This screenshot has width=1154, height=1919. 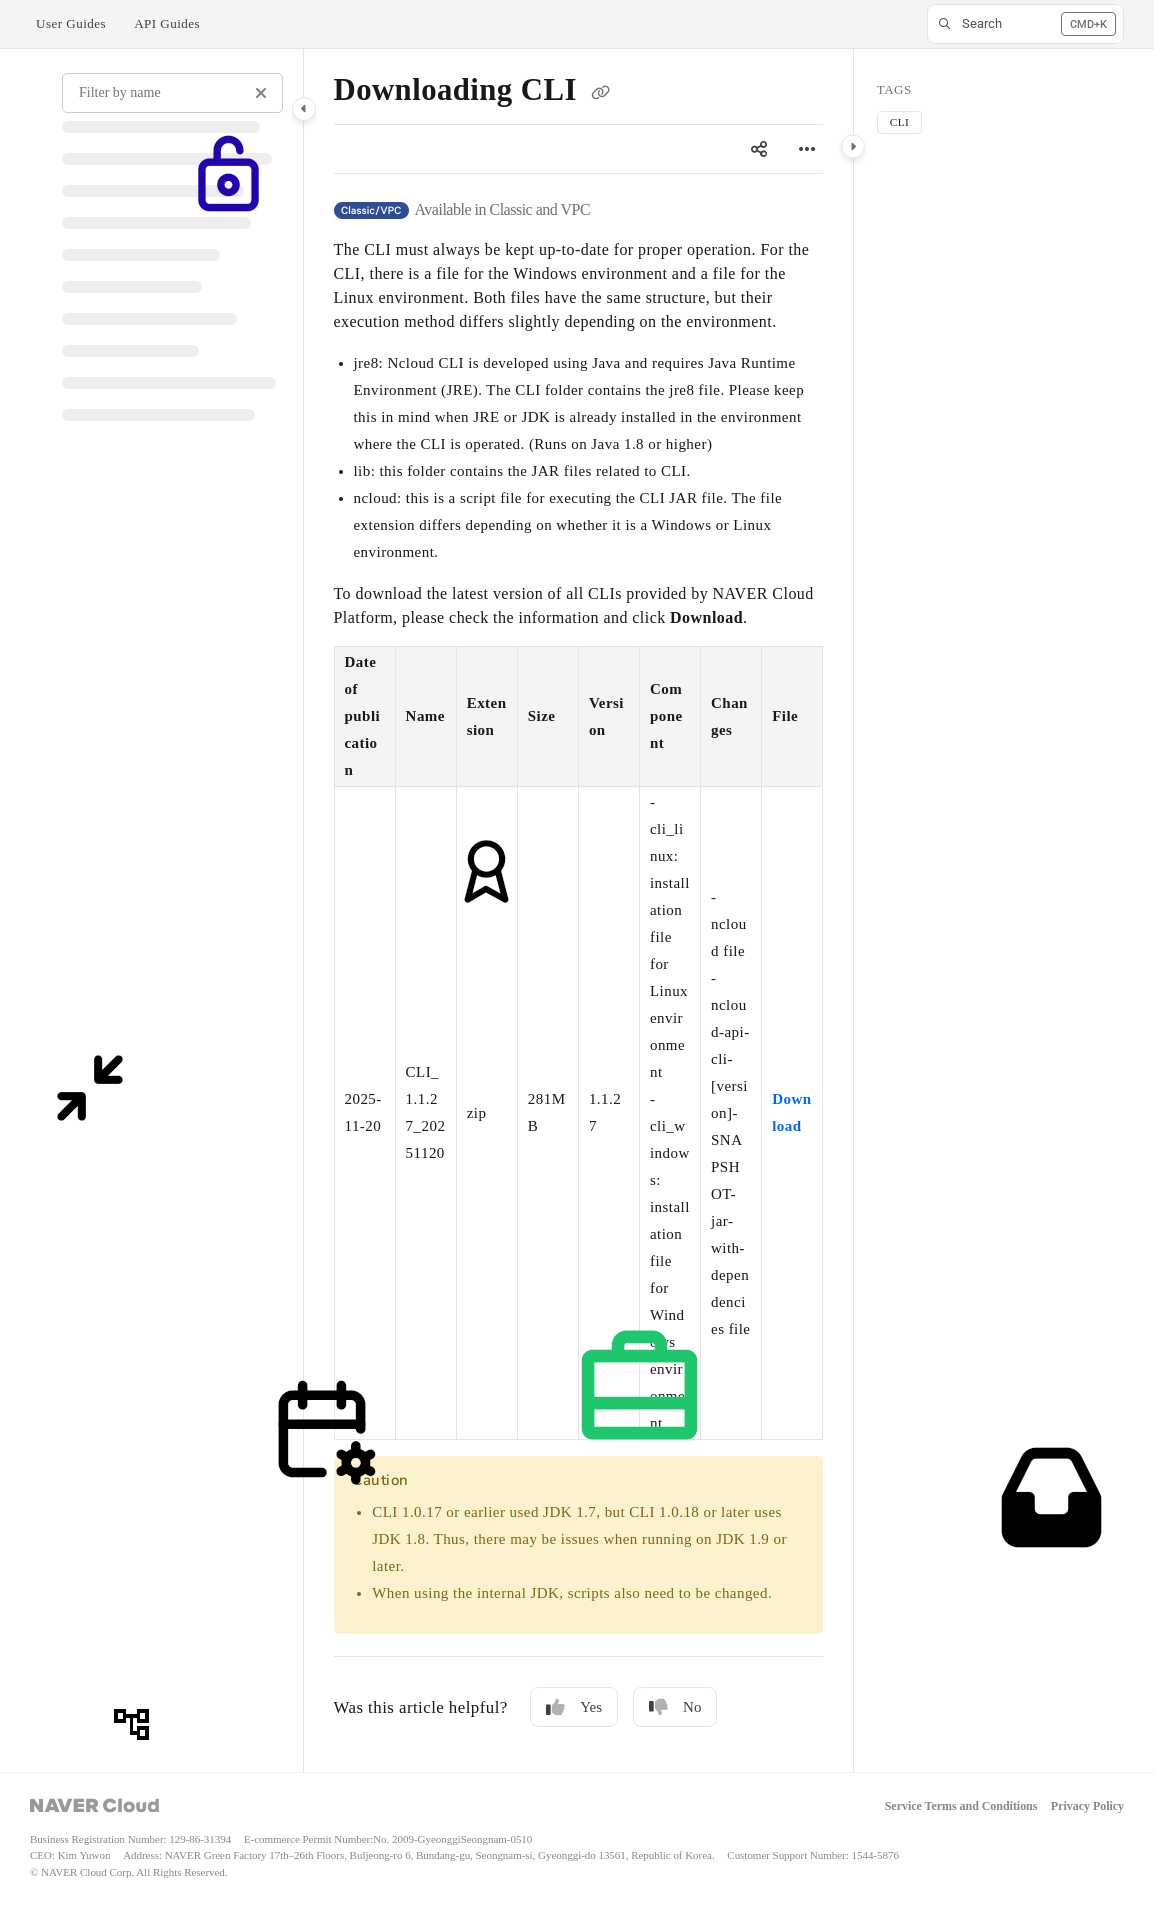 What do you see at coordinates (322, 1429) in the screenshot?
I see `access calendar settings` at bounding box center [322, 1429].